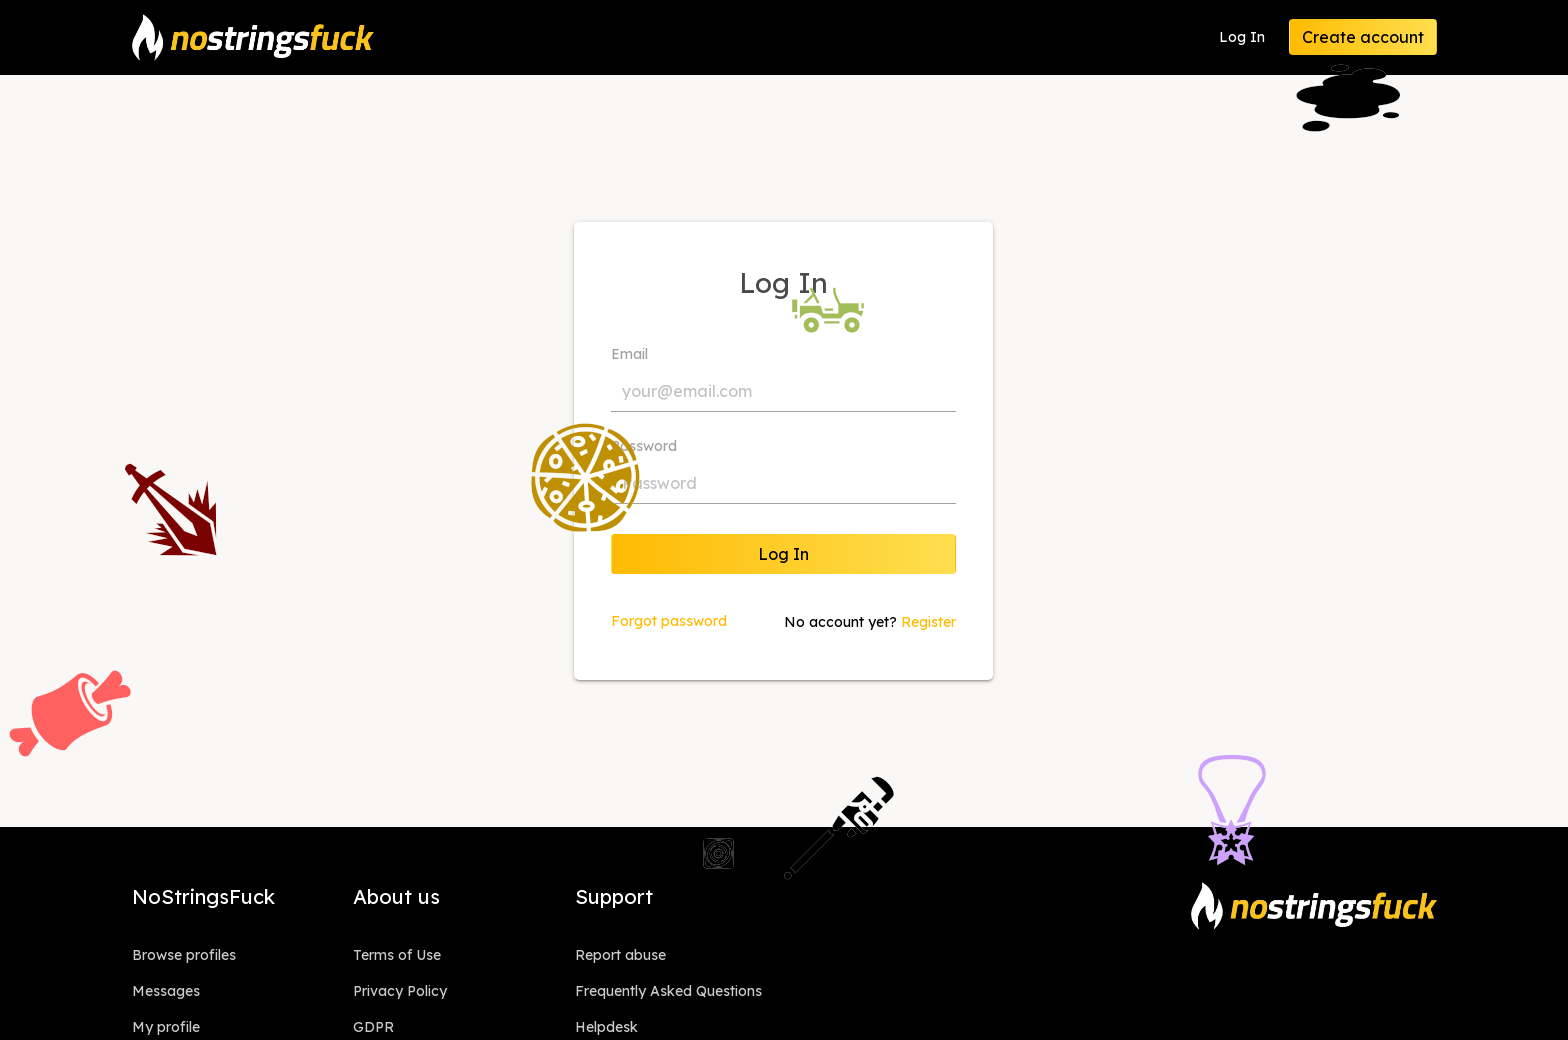 The height and width of the screenshot is (1040, 1568). Describe the element at coordinates (718, 853) in the screenshot. I see `abstract decorative element or game asset` at that location.